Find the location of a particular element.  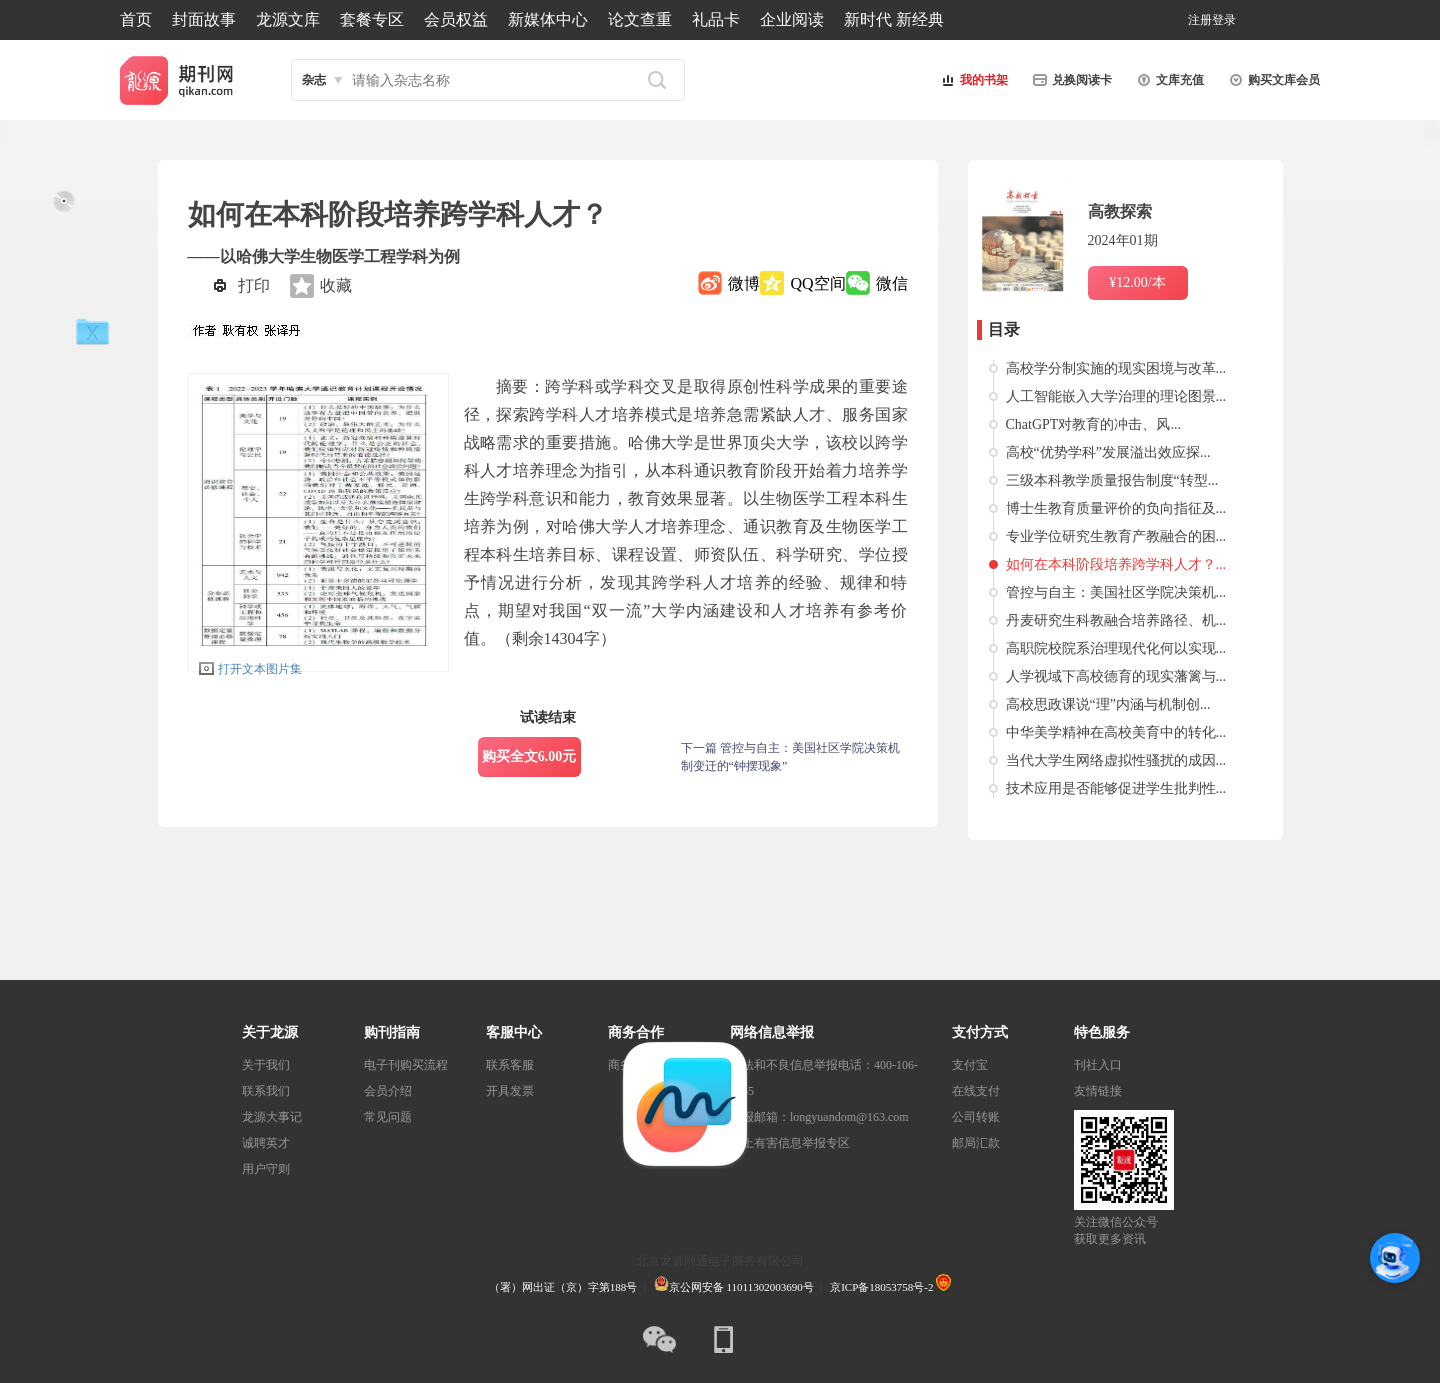

access dvd or optical disc drive is located at coordinates (64, 201).